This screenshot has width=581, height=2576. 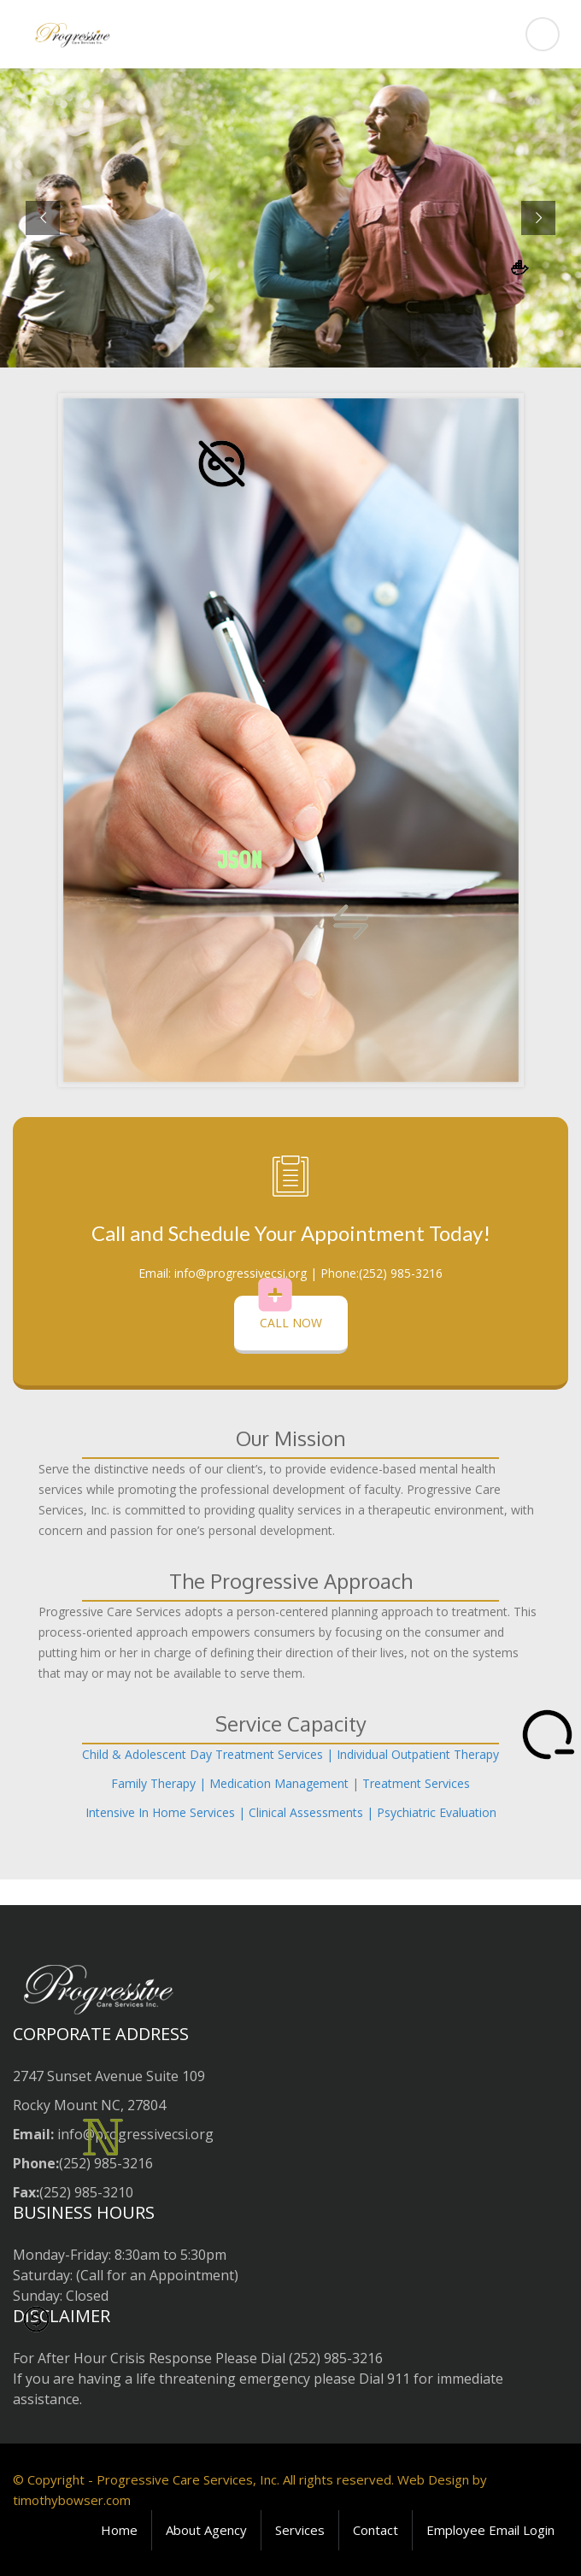 What do you see at coordinates (239, 859) in the screenshot?
I see `view or edit JSON data` at bounding box center [239, 859].